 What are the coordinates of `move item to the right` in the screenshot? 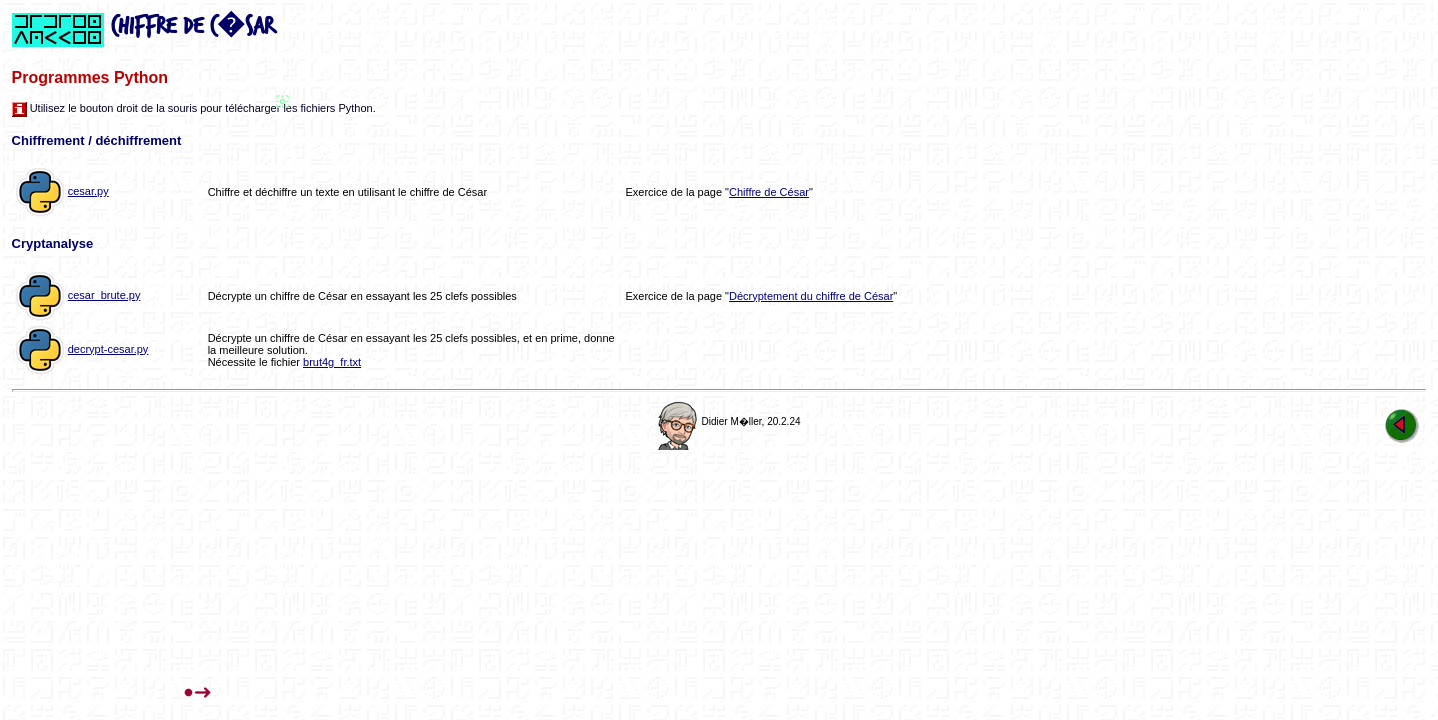 It's located at (197, 692).